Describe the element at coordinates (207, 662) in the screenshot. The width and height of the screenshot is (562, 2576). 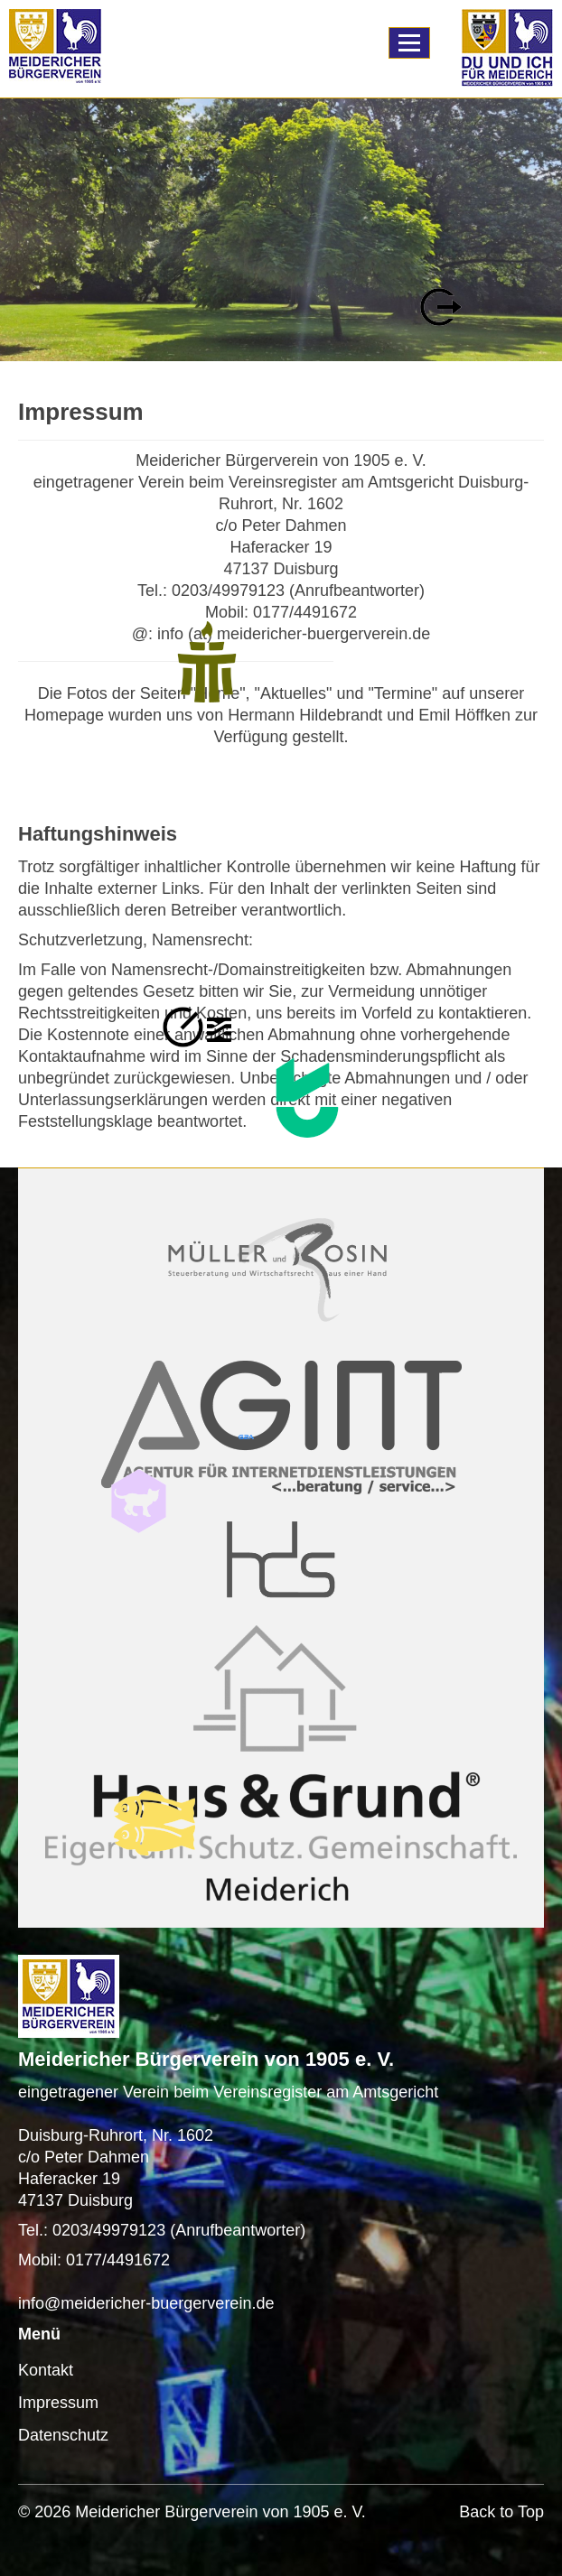
I see `visit Red Candle Games website or store page` at that location.